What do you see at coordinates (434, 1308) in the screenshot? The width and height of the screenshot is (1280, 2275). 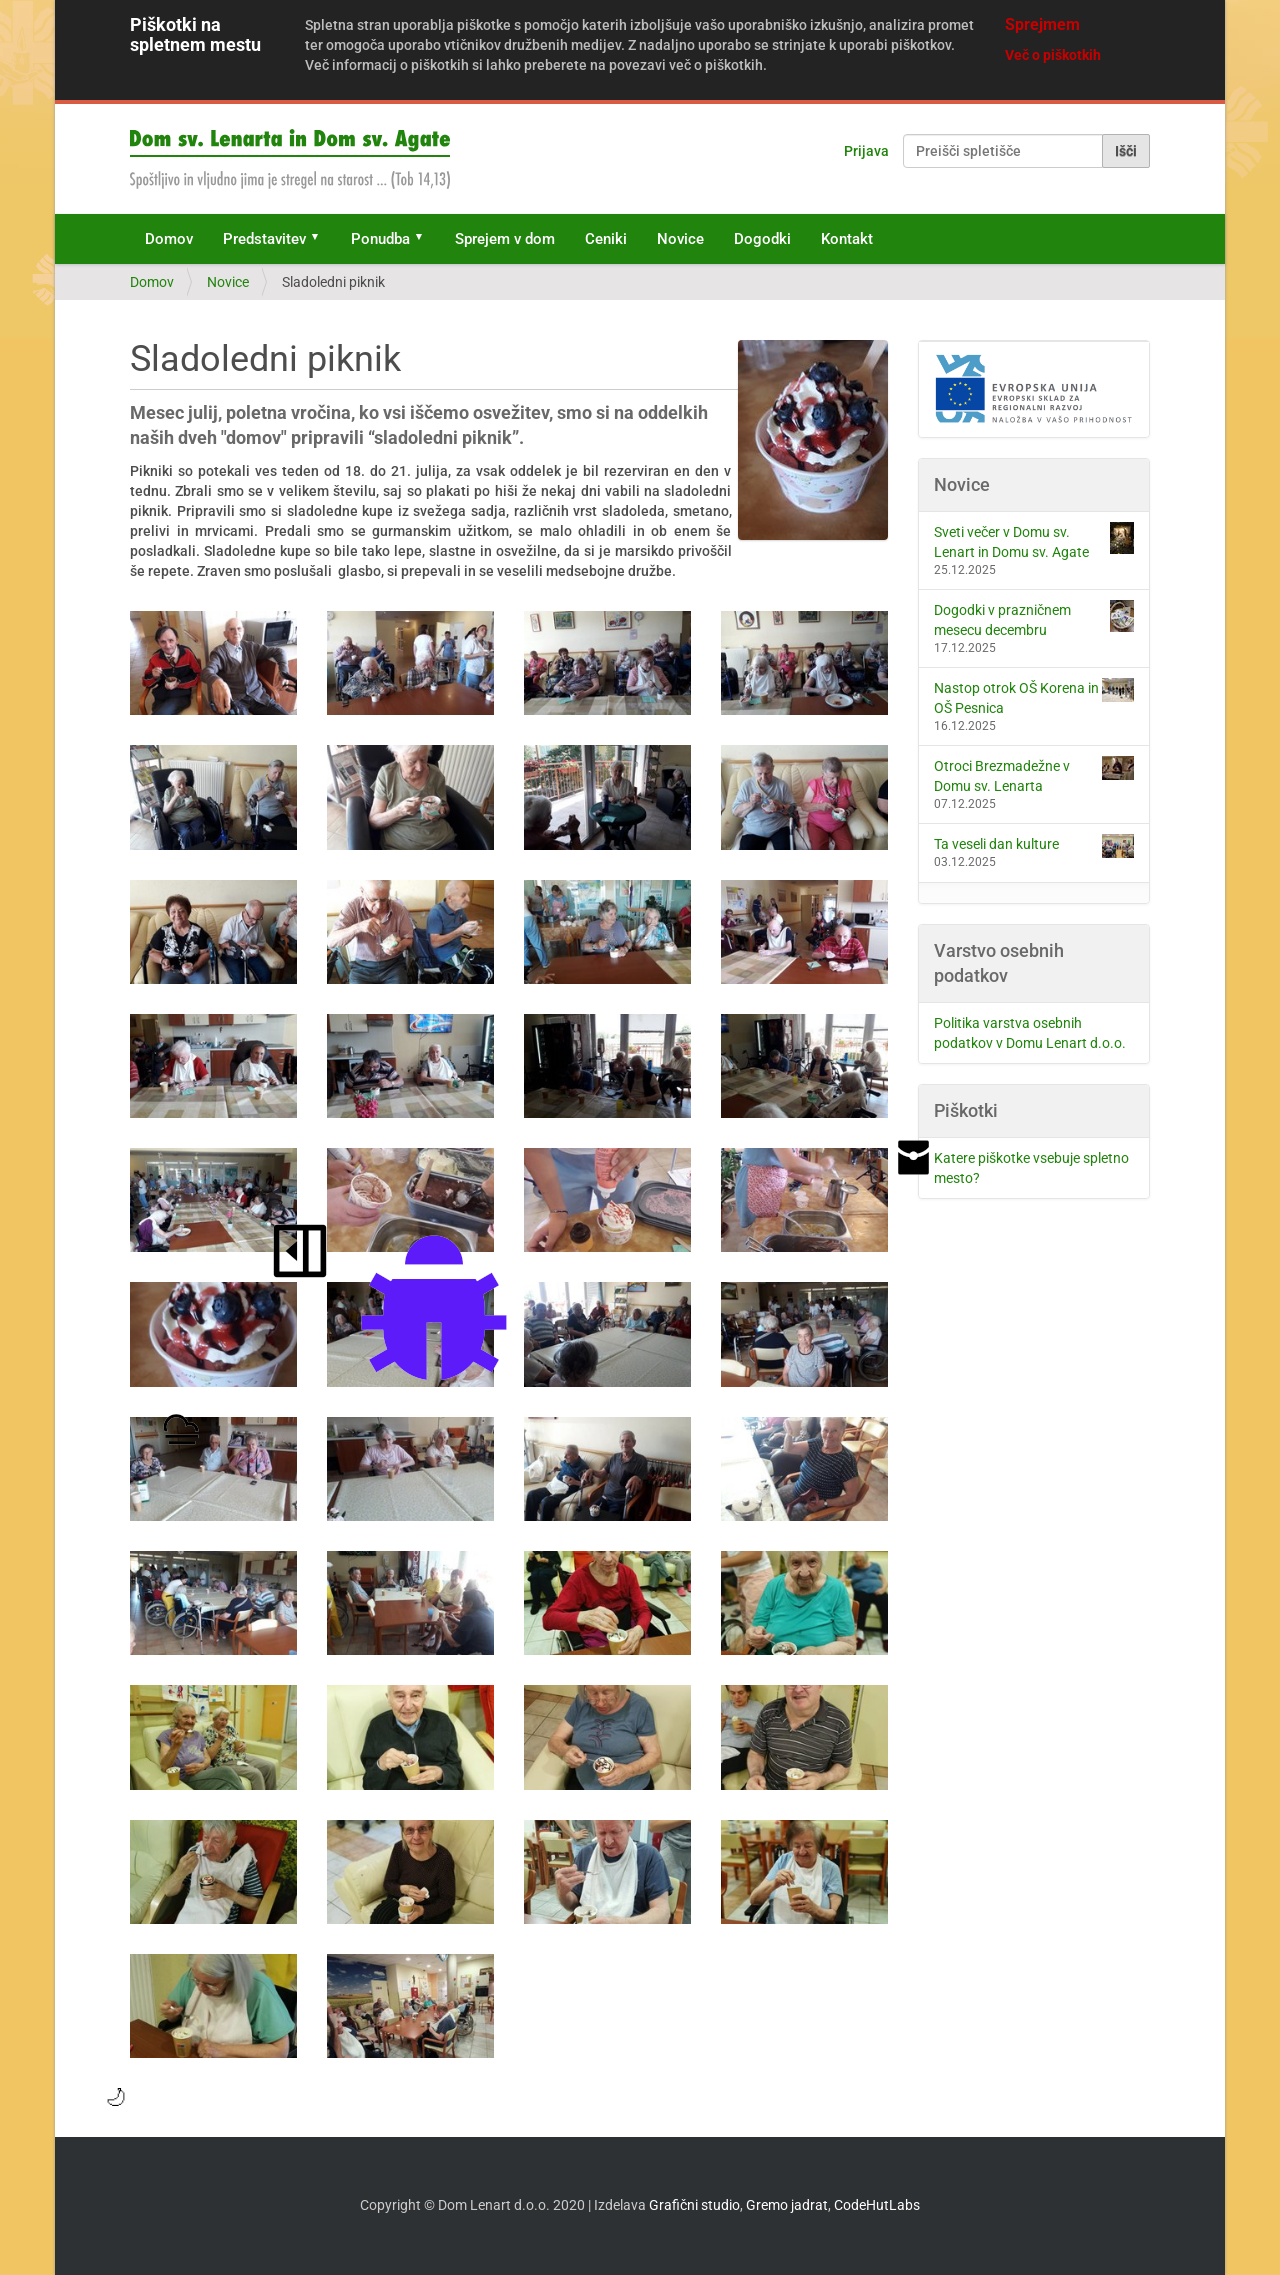 I see `report a bug or issue` at bounding box center [434, 1308].